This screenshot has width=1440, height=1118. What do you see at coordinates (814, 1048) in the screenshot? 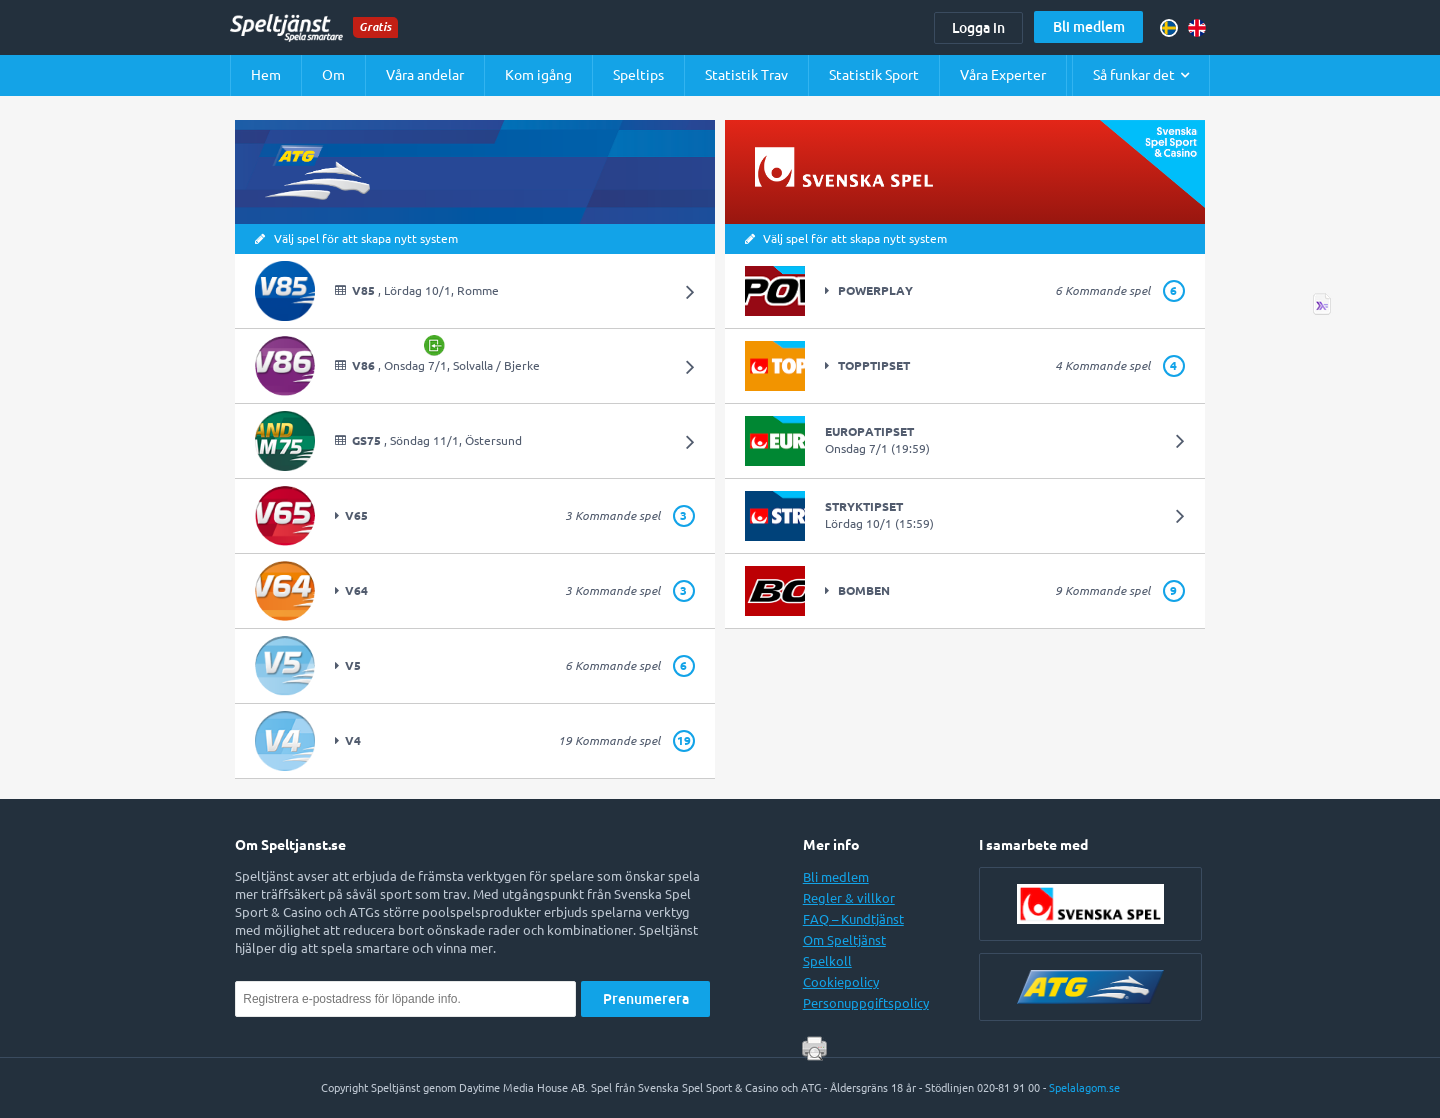
I see `preview document before printing` at bounding box center [814, 1048].